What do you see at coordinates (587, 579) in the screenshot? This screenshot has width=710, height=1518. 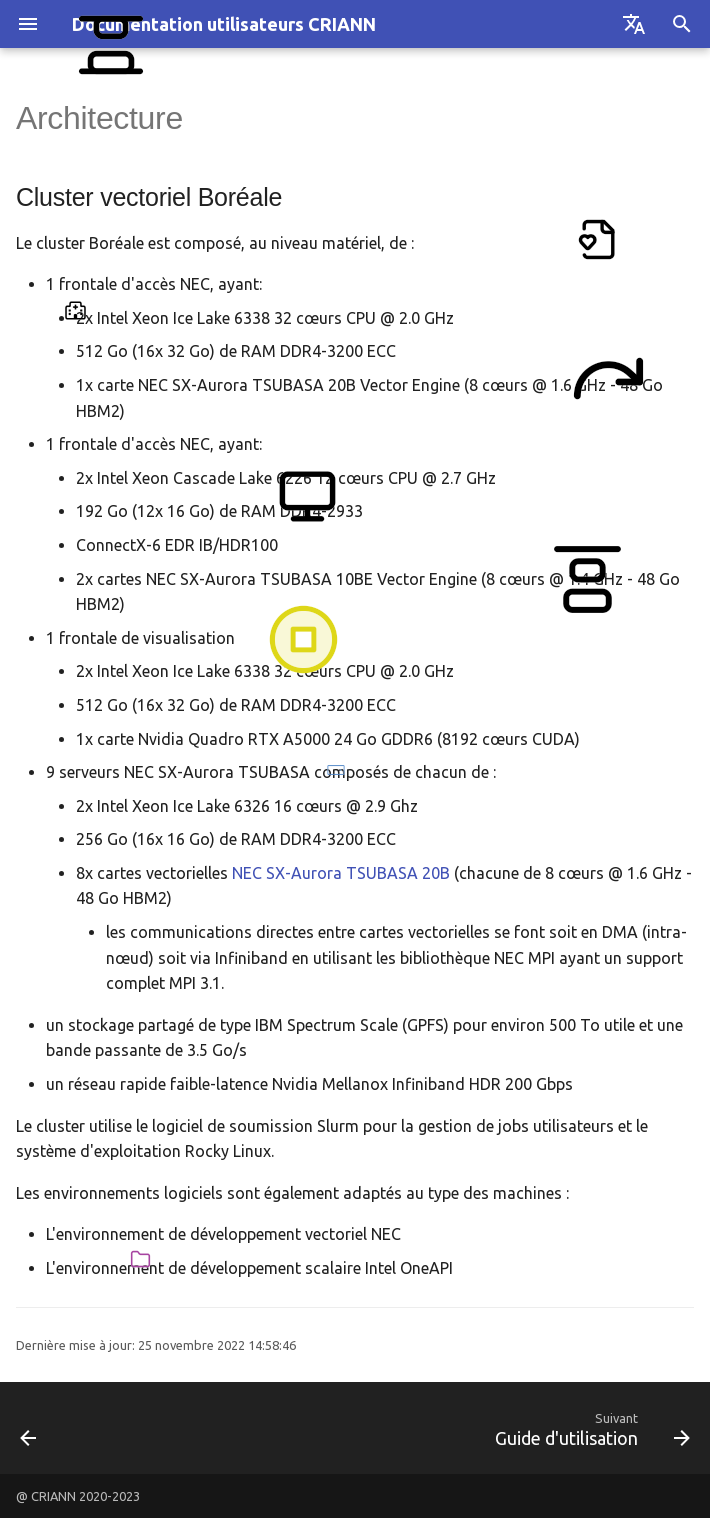 I see `align items to the top of the container` at bounding box center [587, 579].